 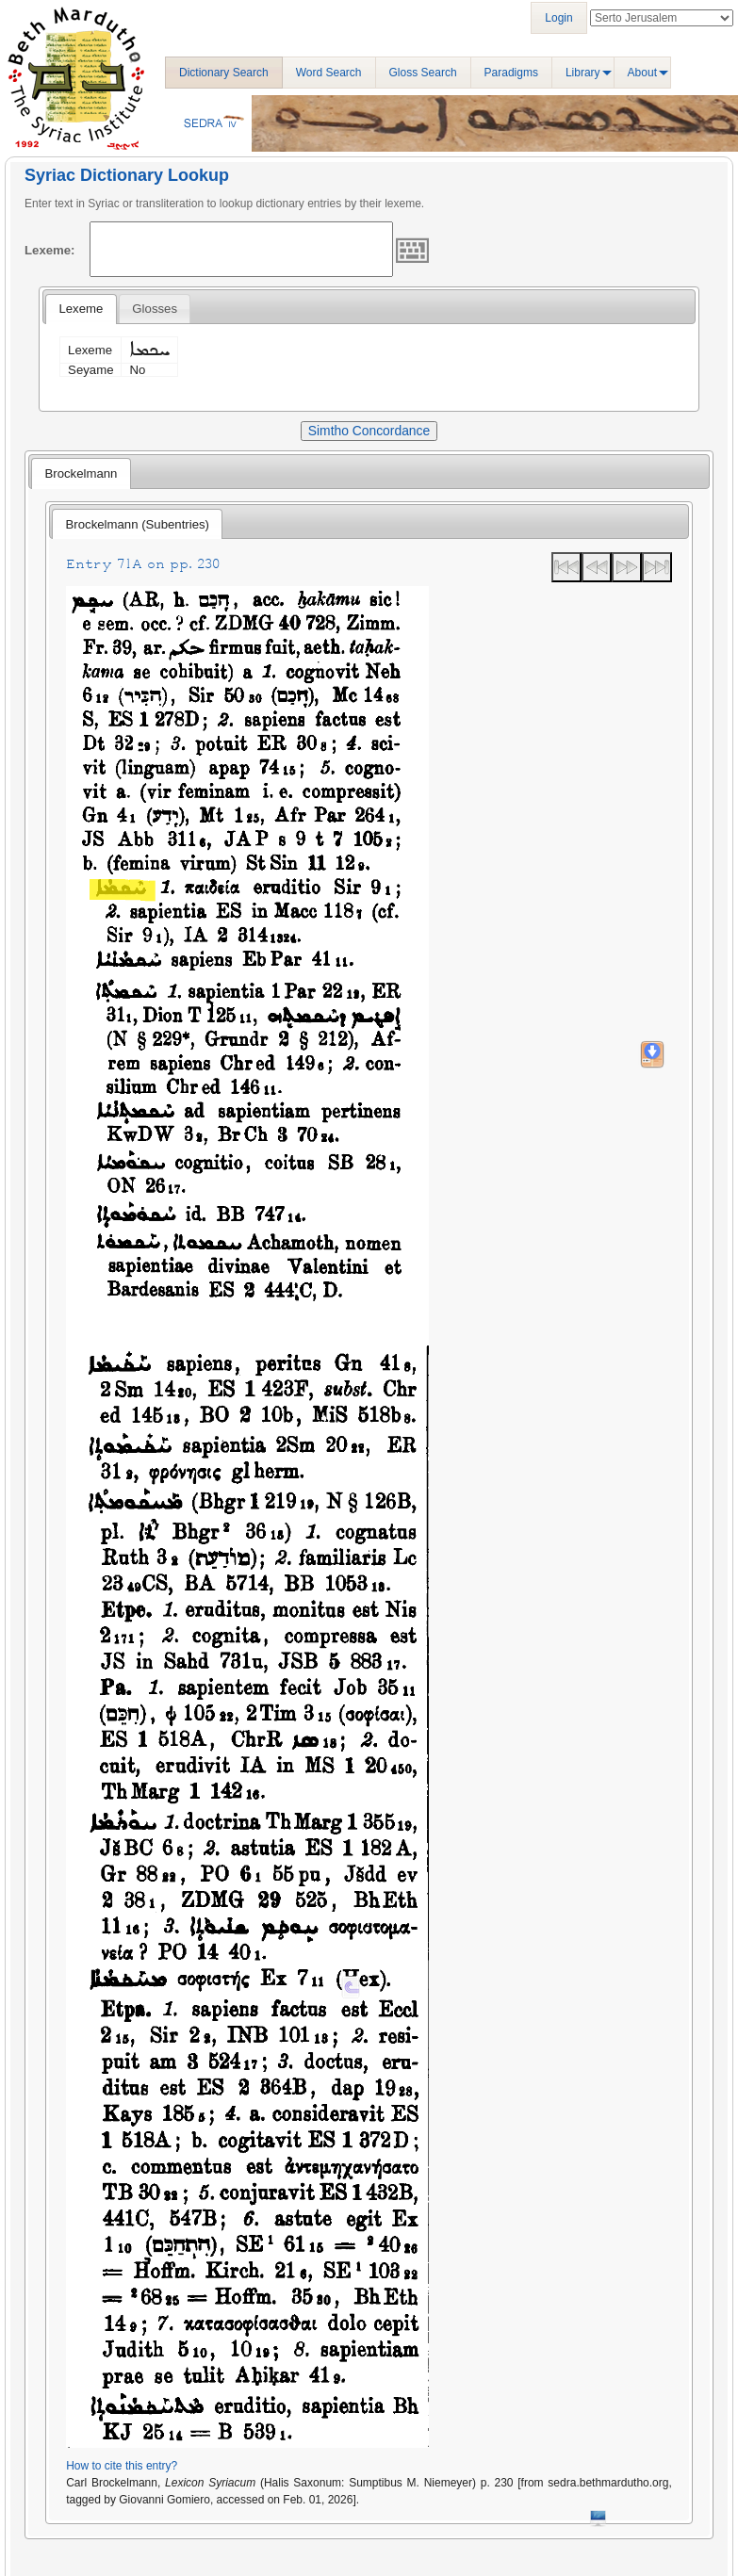 I want to click on a bittorrent torrent file, so click(x=351, y=1987).